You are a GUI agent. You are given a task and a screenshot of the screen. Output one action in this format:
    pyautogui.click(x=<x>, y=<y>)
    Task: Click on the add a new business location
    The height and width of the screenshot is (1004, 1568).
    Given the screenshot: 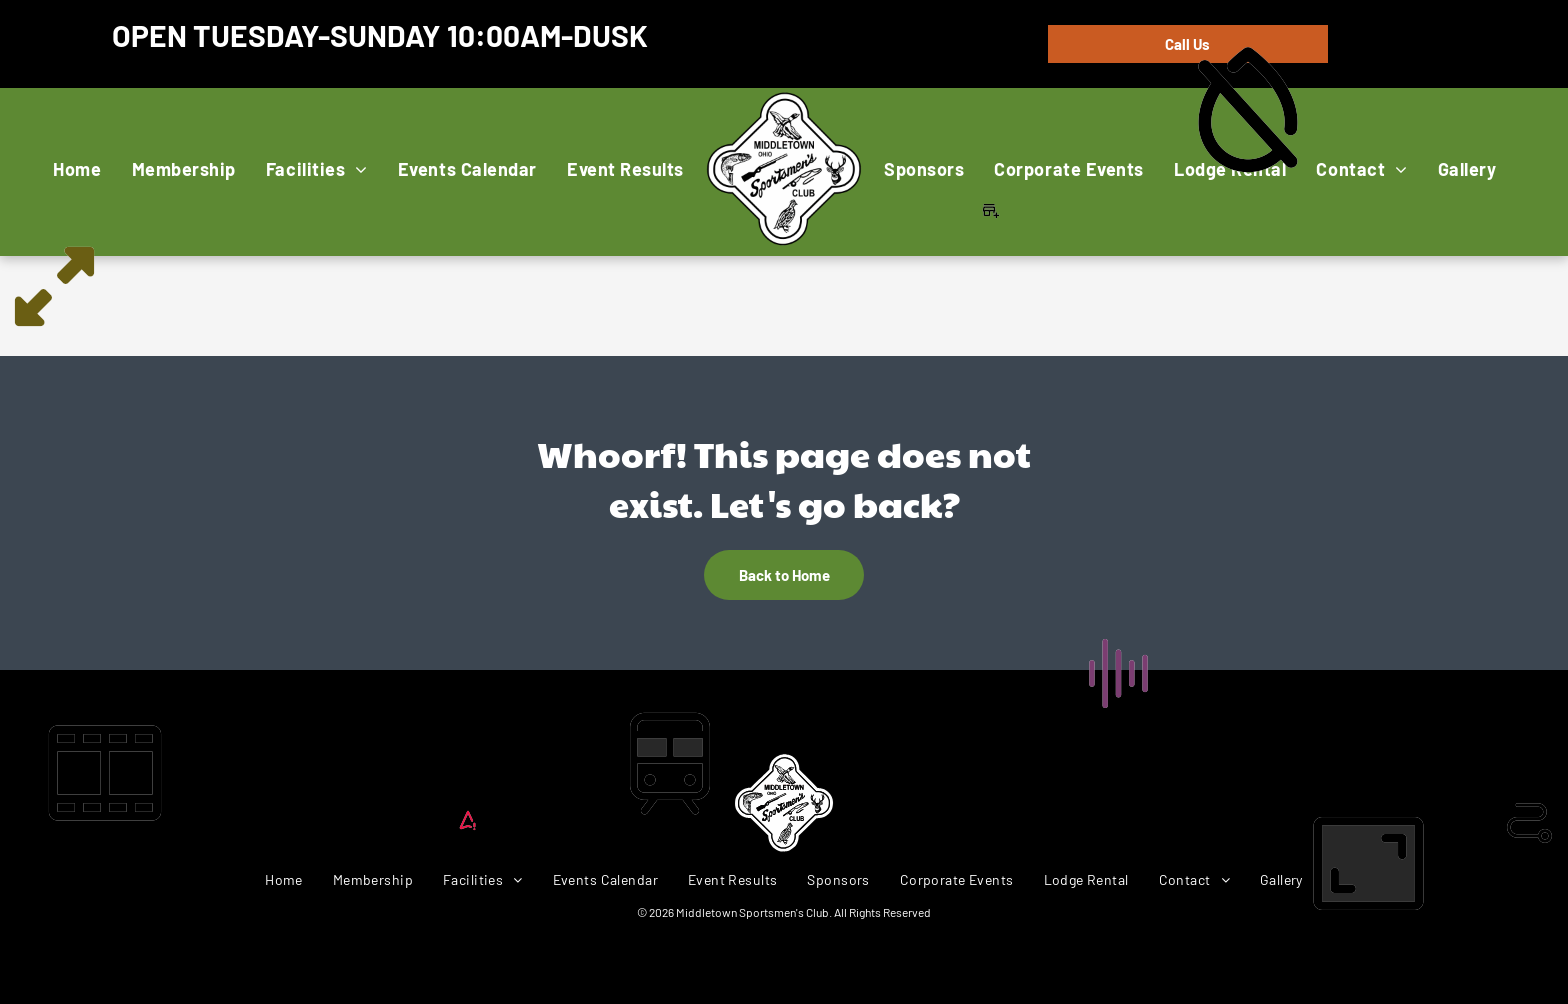 What is the action you would take?
    pyautogui.click(x=991, y=210)
    